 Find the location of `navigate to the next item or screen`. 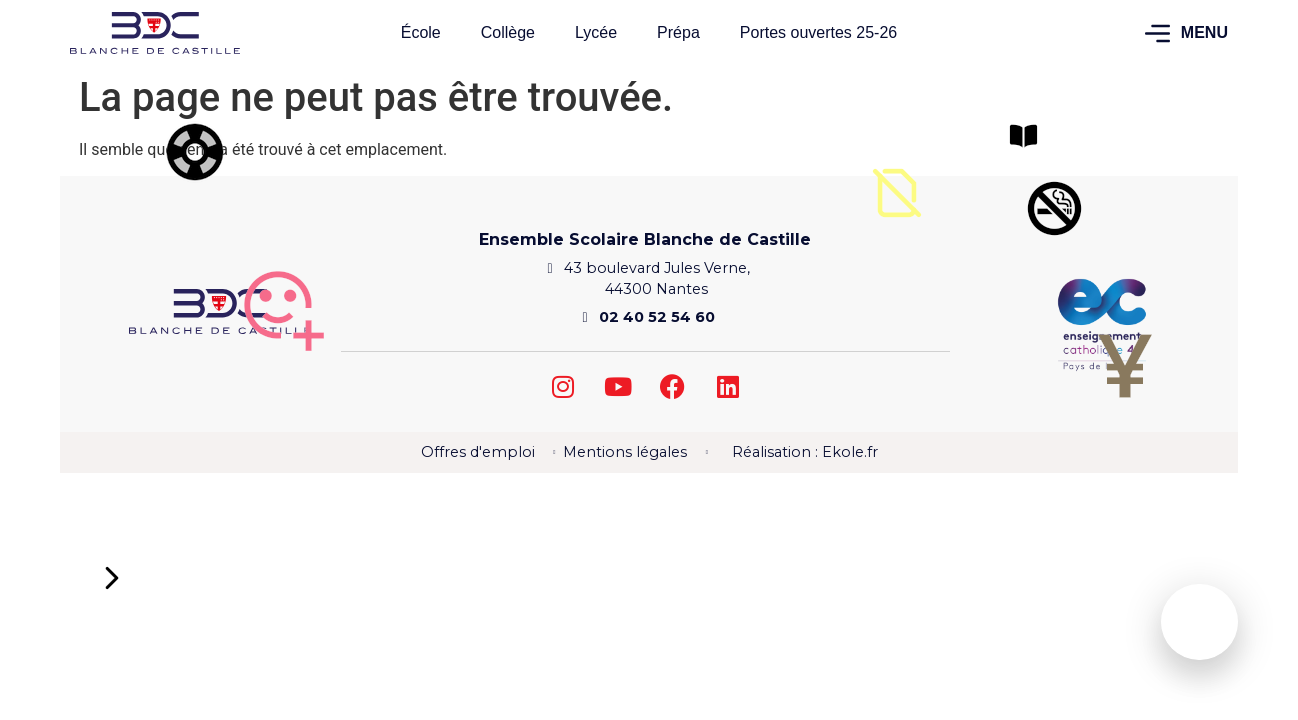

navigate to the next item or screen is located at coordinates (112, 578).